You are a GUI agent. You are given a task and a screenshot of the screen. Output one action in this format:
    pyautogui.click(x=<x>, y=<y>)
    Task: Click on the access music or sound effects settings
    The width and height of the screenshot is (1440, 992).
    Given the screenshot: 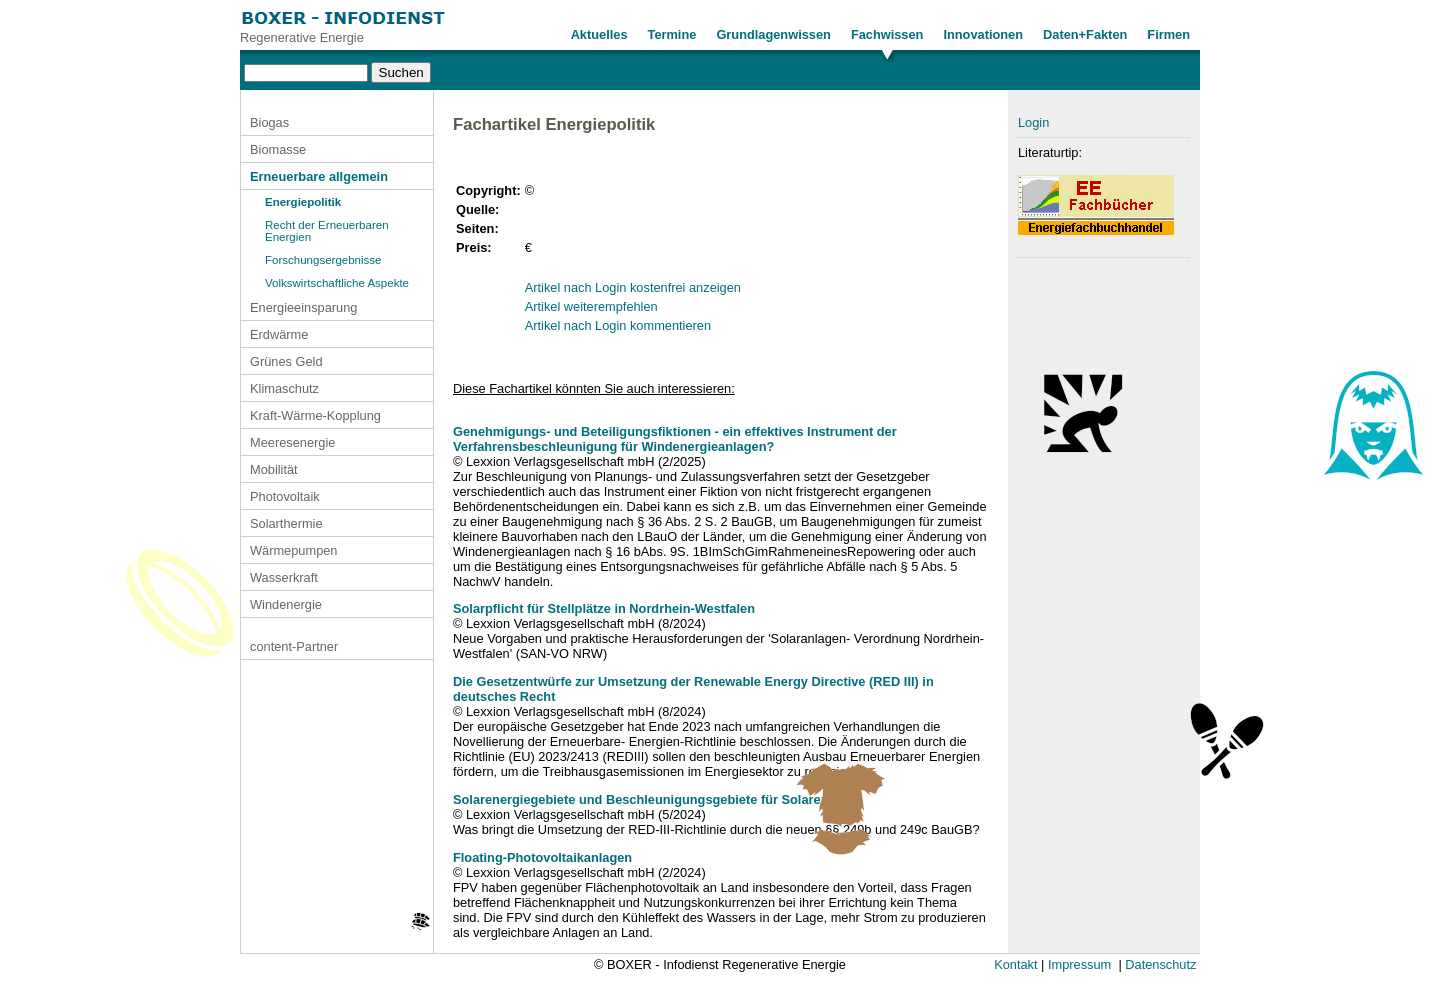 What is the action you would take?
    pyautogui.click(x=1227, y=741)
    